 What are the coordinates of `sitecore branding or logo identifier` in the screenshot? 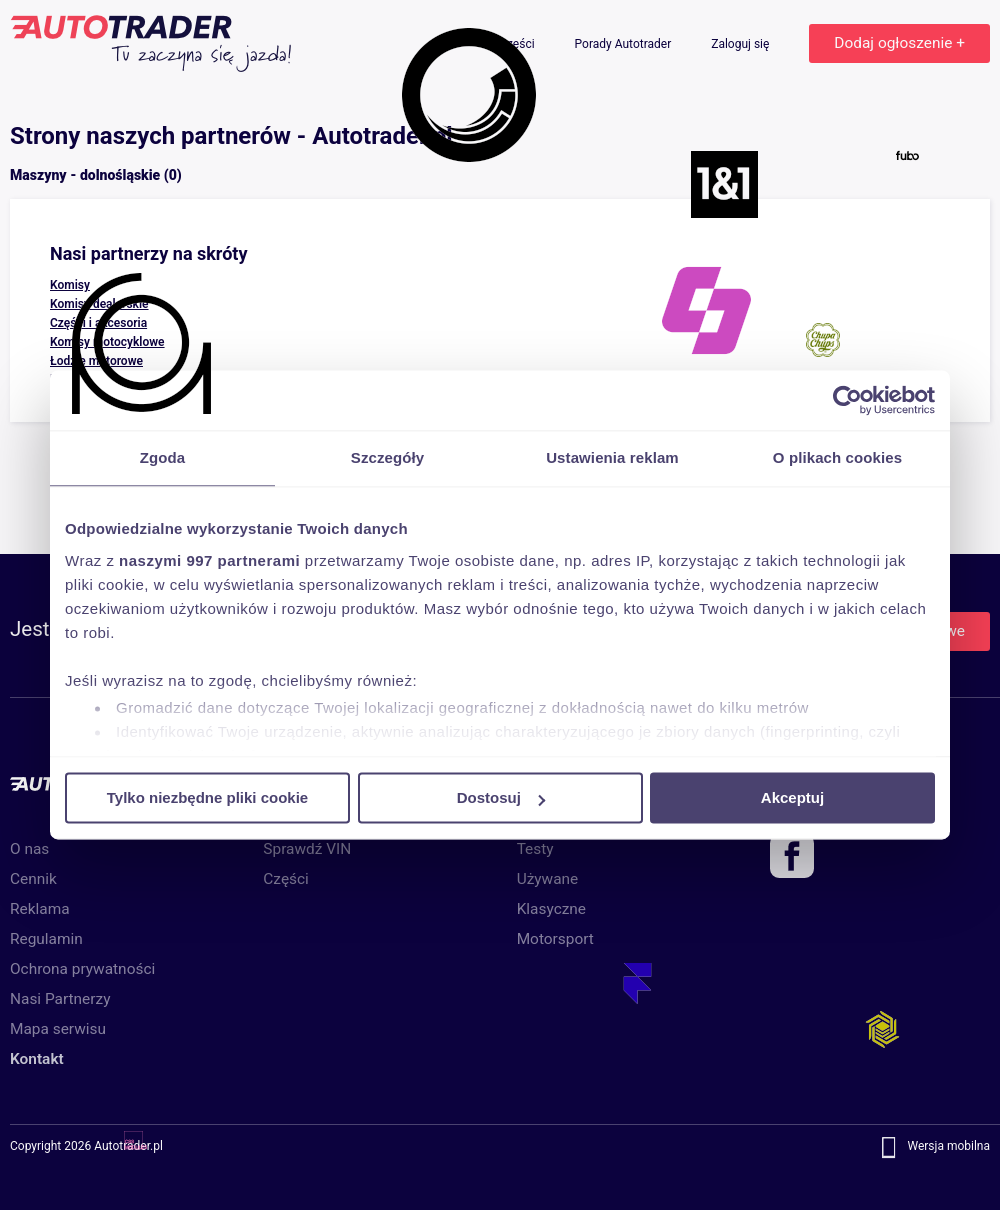 It's located at (469, 95).